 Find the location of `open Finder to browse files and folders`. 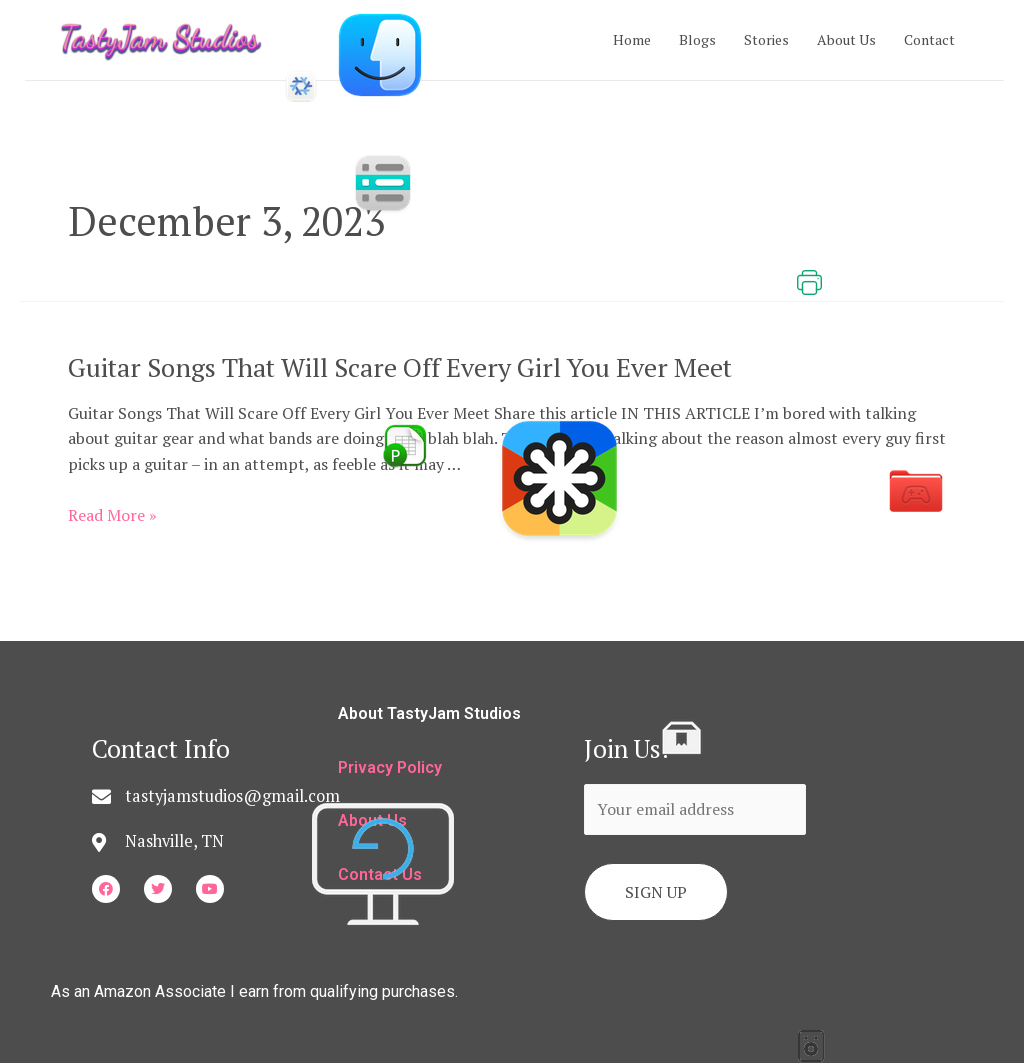

open Finder to browse files and folders is located at coordinates (380, 55).